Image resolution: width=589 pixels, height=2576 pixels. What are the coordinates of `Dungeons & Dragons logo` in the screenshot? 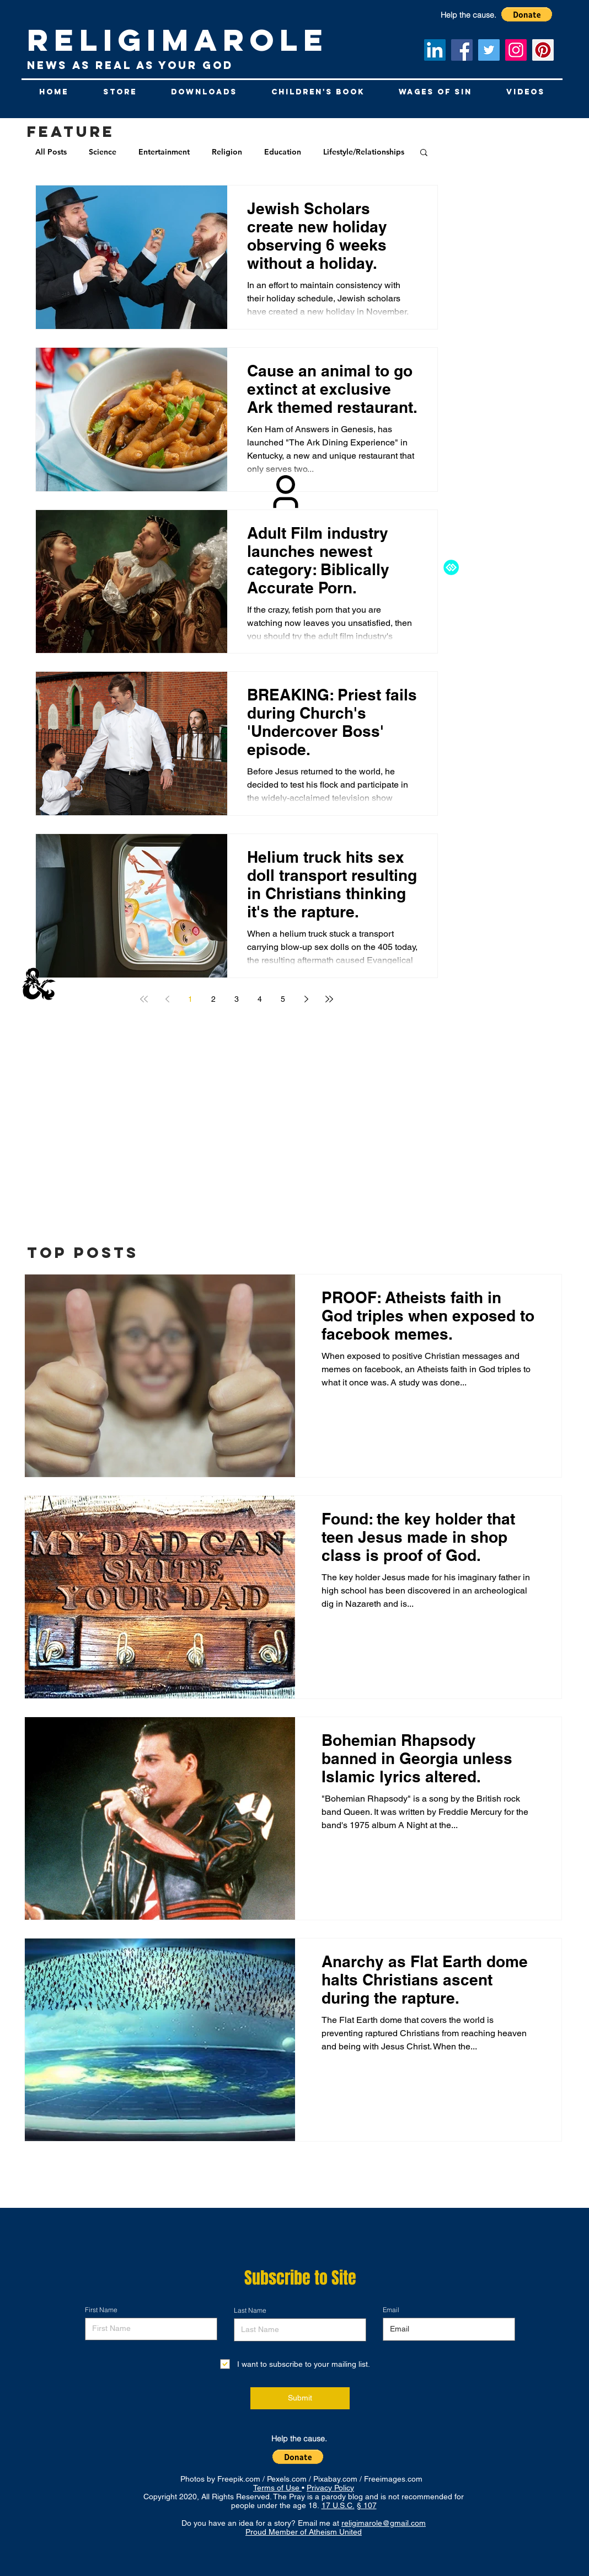 It's located at (39, 984).